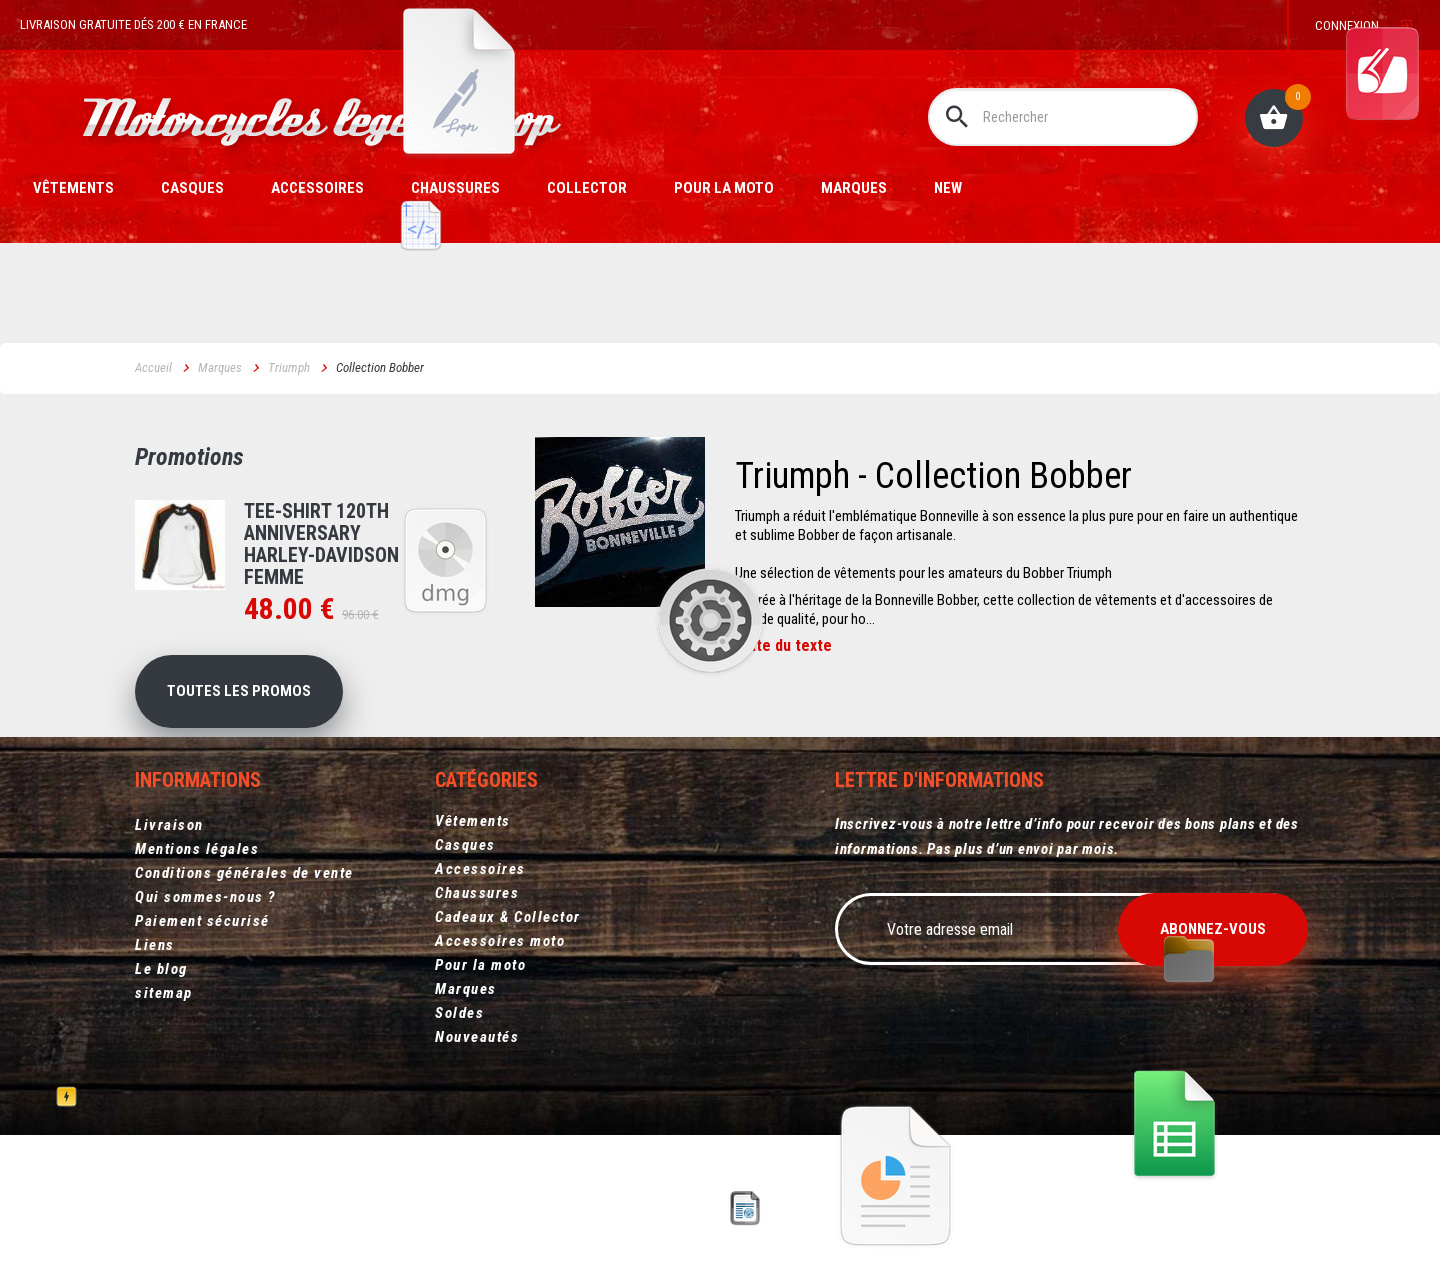 This screenshot has width=1440, height=1268. What do you see at coordinates (710, 620) in the screenshot?
I see `open settings or preferences` at bounding box center [710, 620].